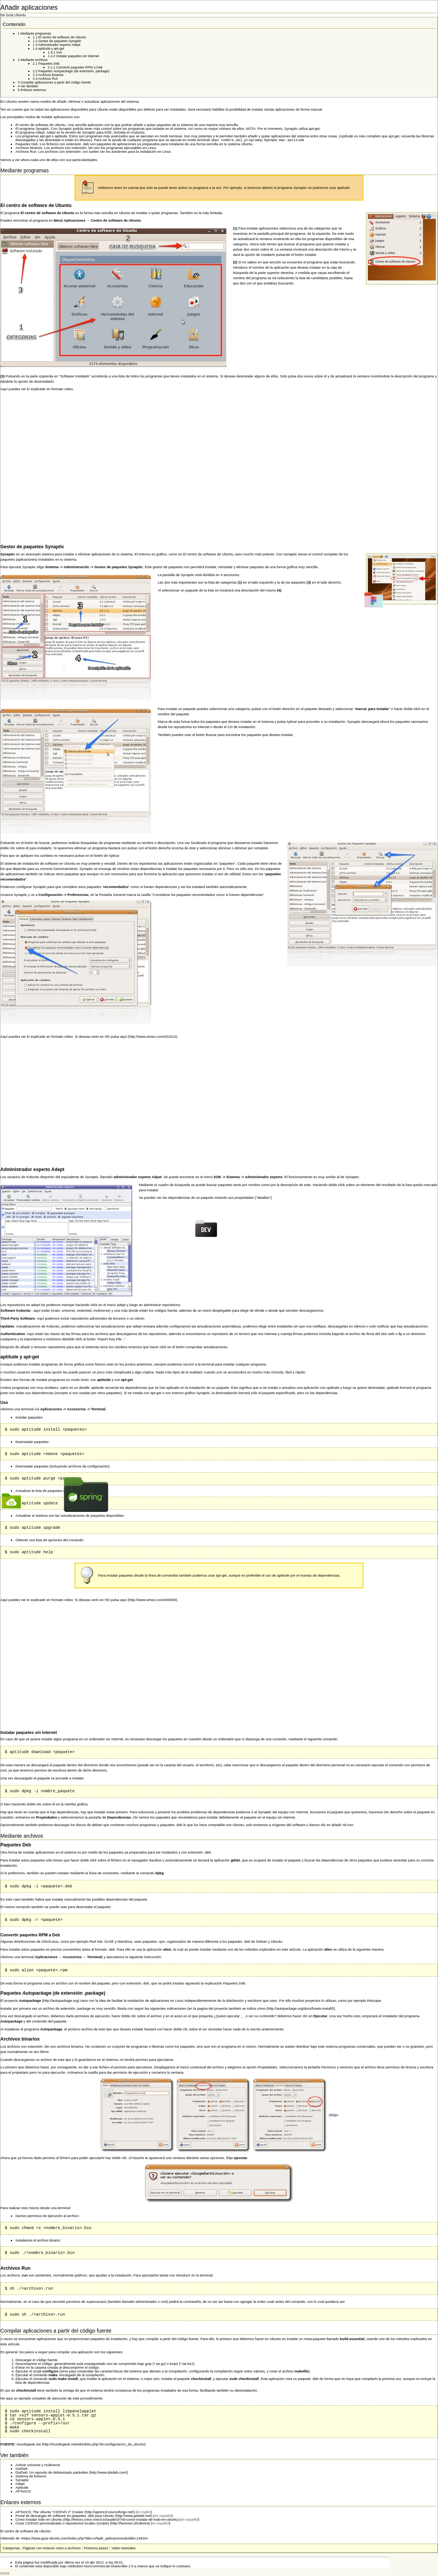  What do you see at coordinates (11, 1501) in the screenshot?
I see `open 4k video downloader folder` at bounding box center [11, 1501].